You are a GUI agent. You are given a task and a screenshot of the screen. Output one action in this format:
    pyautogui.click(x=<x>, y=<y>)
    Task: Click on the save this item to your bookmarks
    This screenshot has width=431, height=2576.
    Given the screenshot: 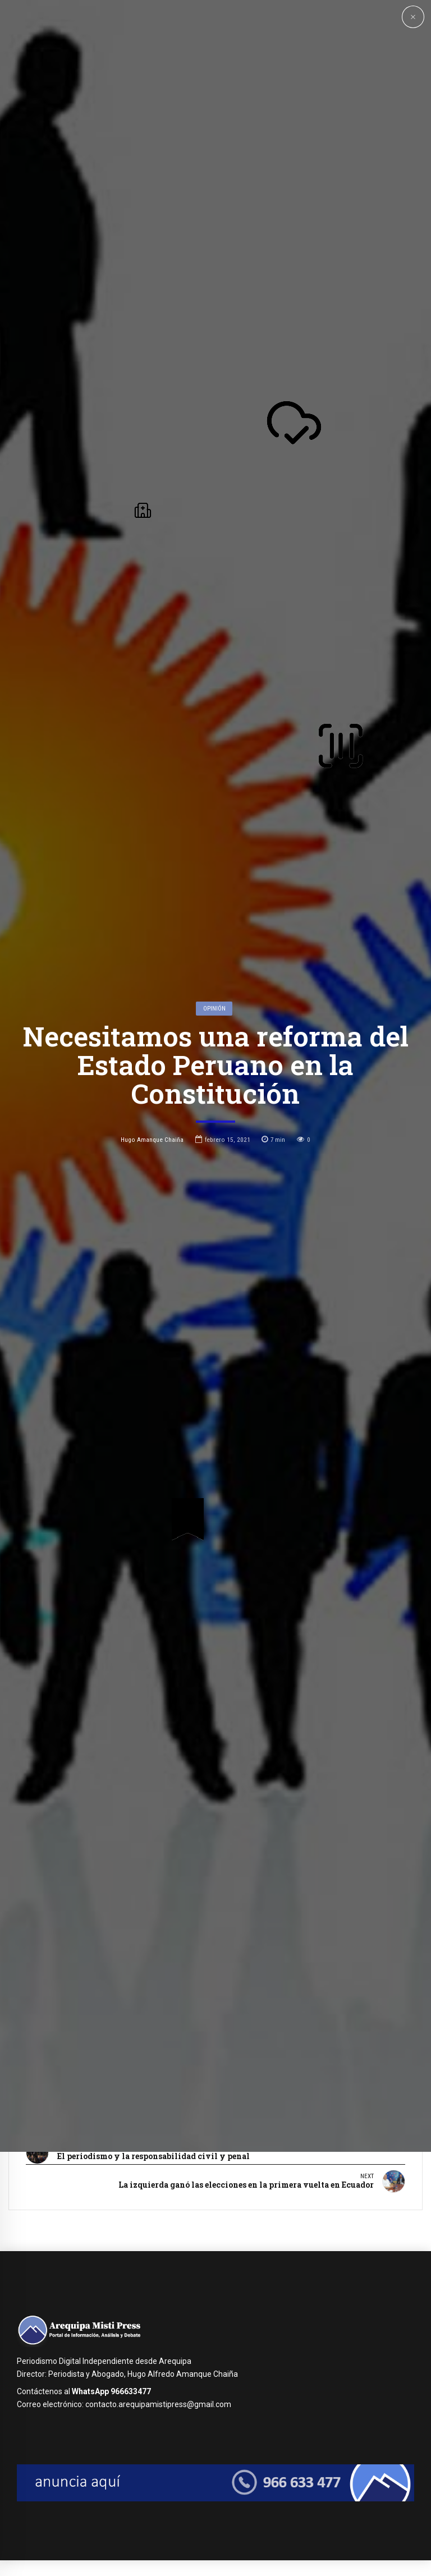 What is the action you would take?
    pyautogui.click(x=187, y=1519)
    